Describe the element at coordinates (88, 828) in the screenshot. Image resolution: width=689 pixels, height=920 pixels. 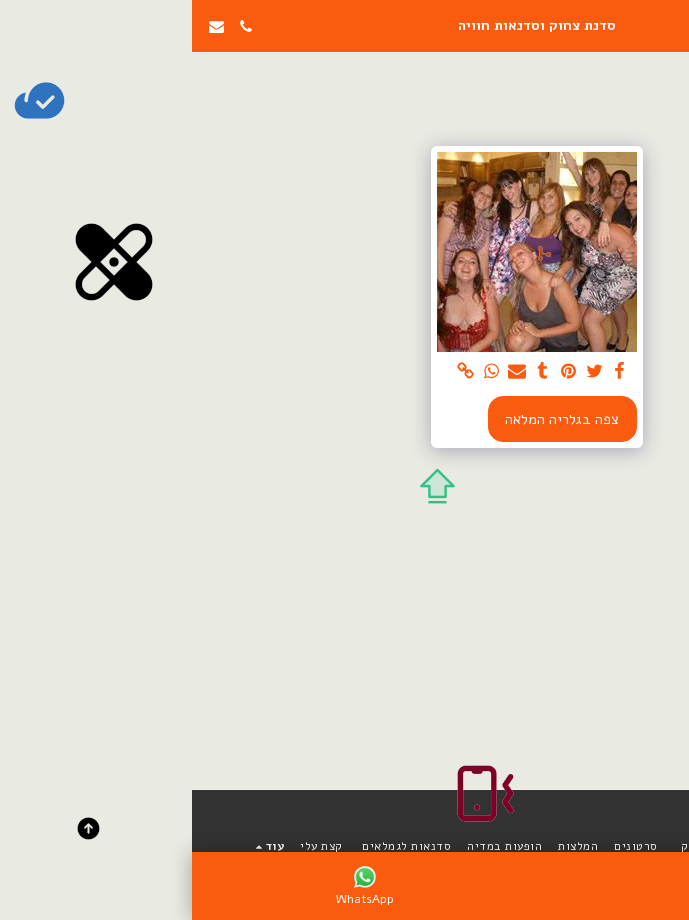
I see `upload a file or content` at that location.